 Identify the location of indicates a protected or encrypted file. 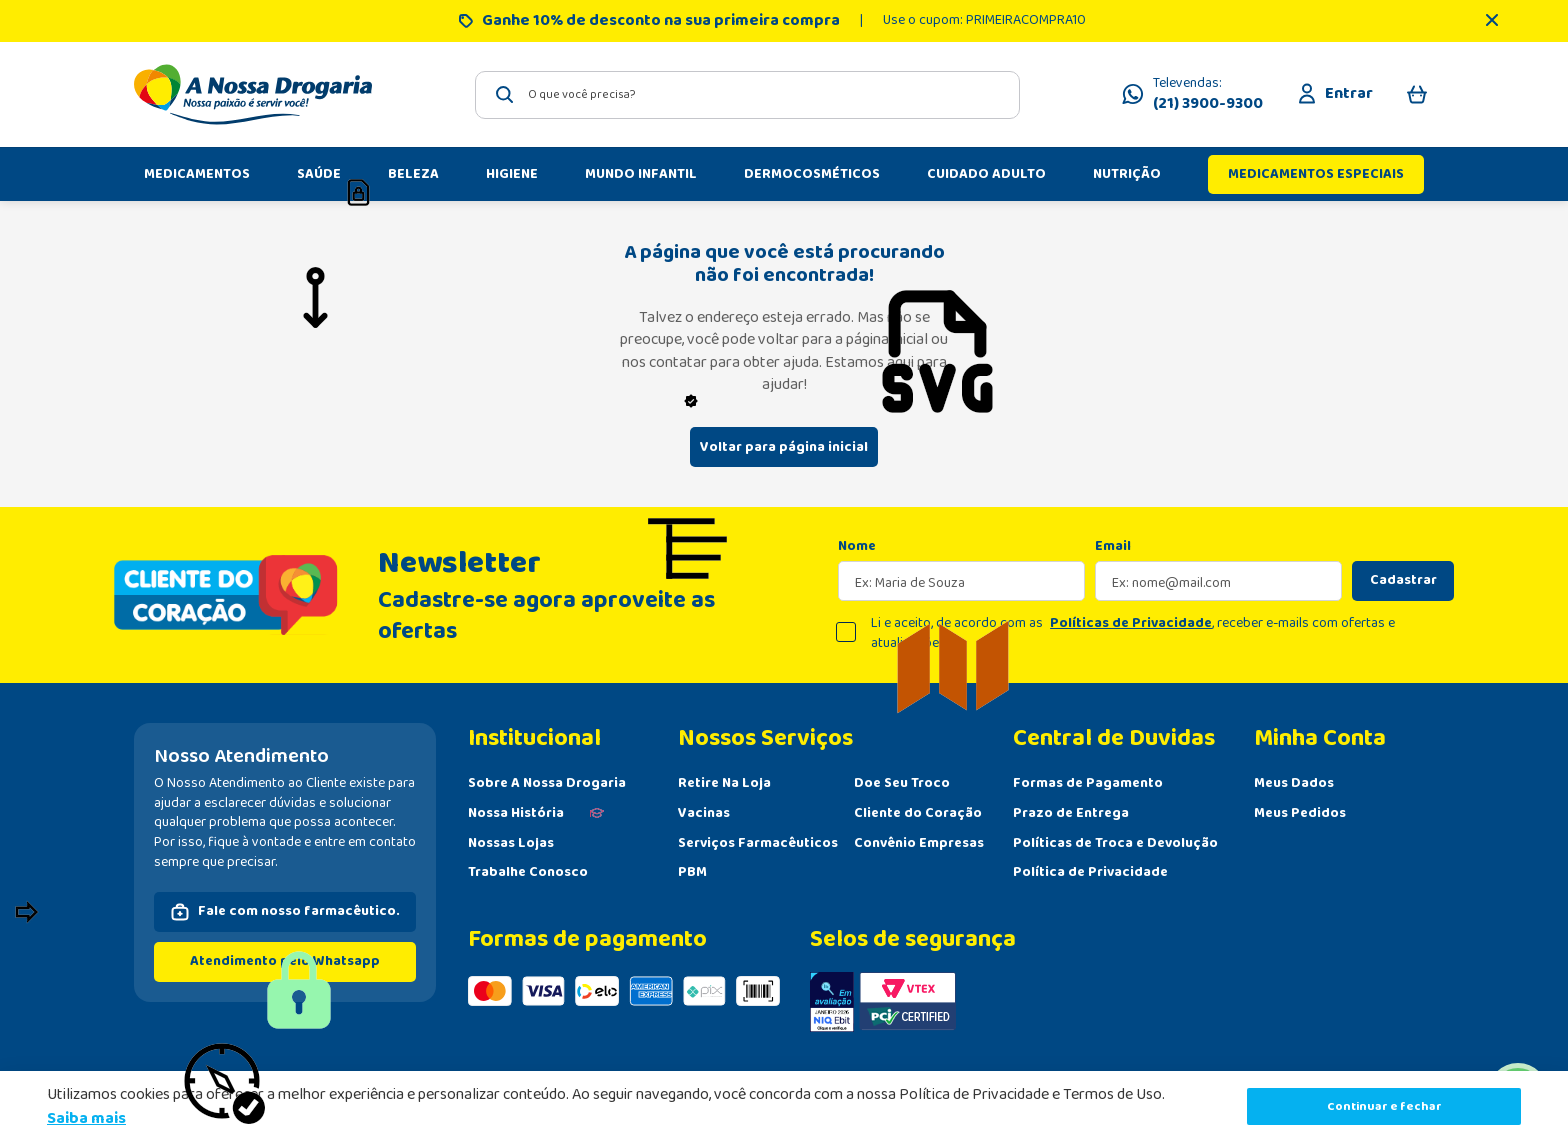
(358, 192).